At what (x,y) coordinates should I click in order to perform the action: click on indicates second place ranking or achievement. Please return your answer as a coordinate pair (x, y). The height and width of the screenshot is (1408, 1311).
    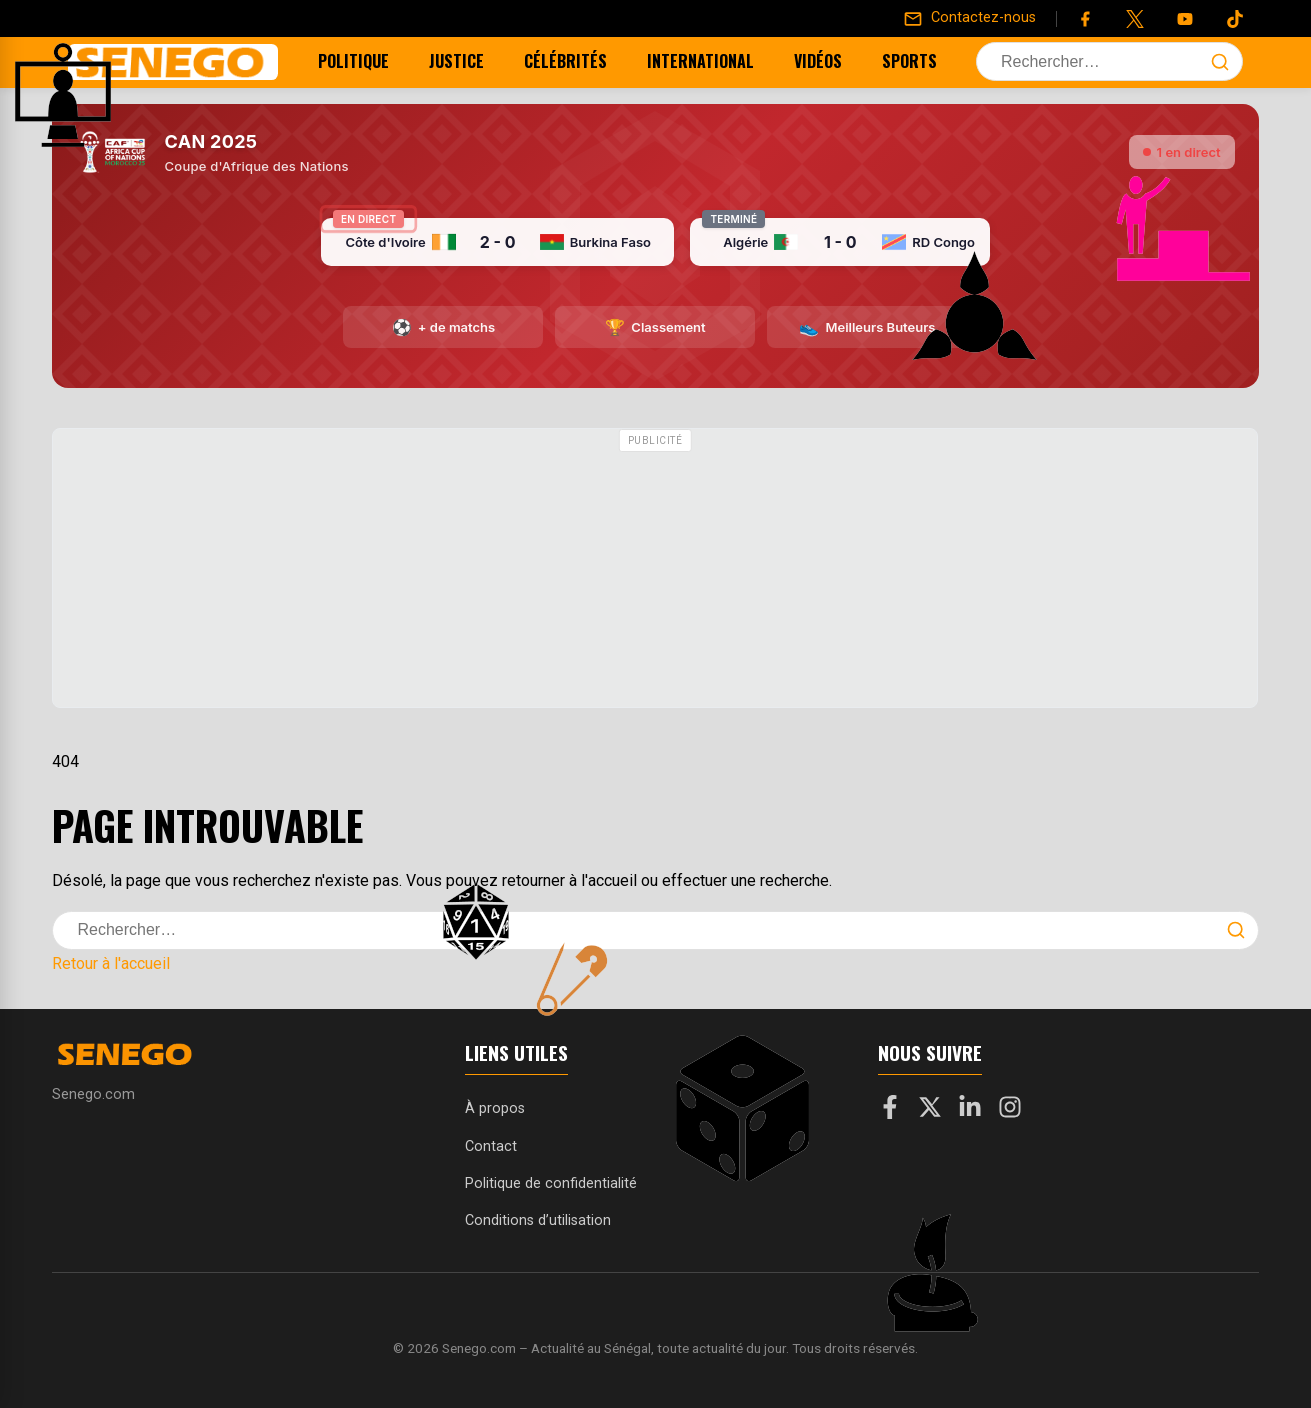
    Looking at the image, I should click on (1183, 214).